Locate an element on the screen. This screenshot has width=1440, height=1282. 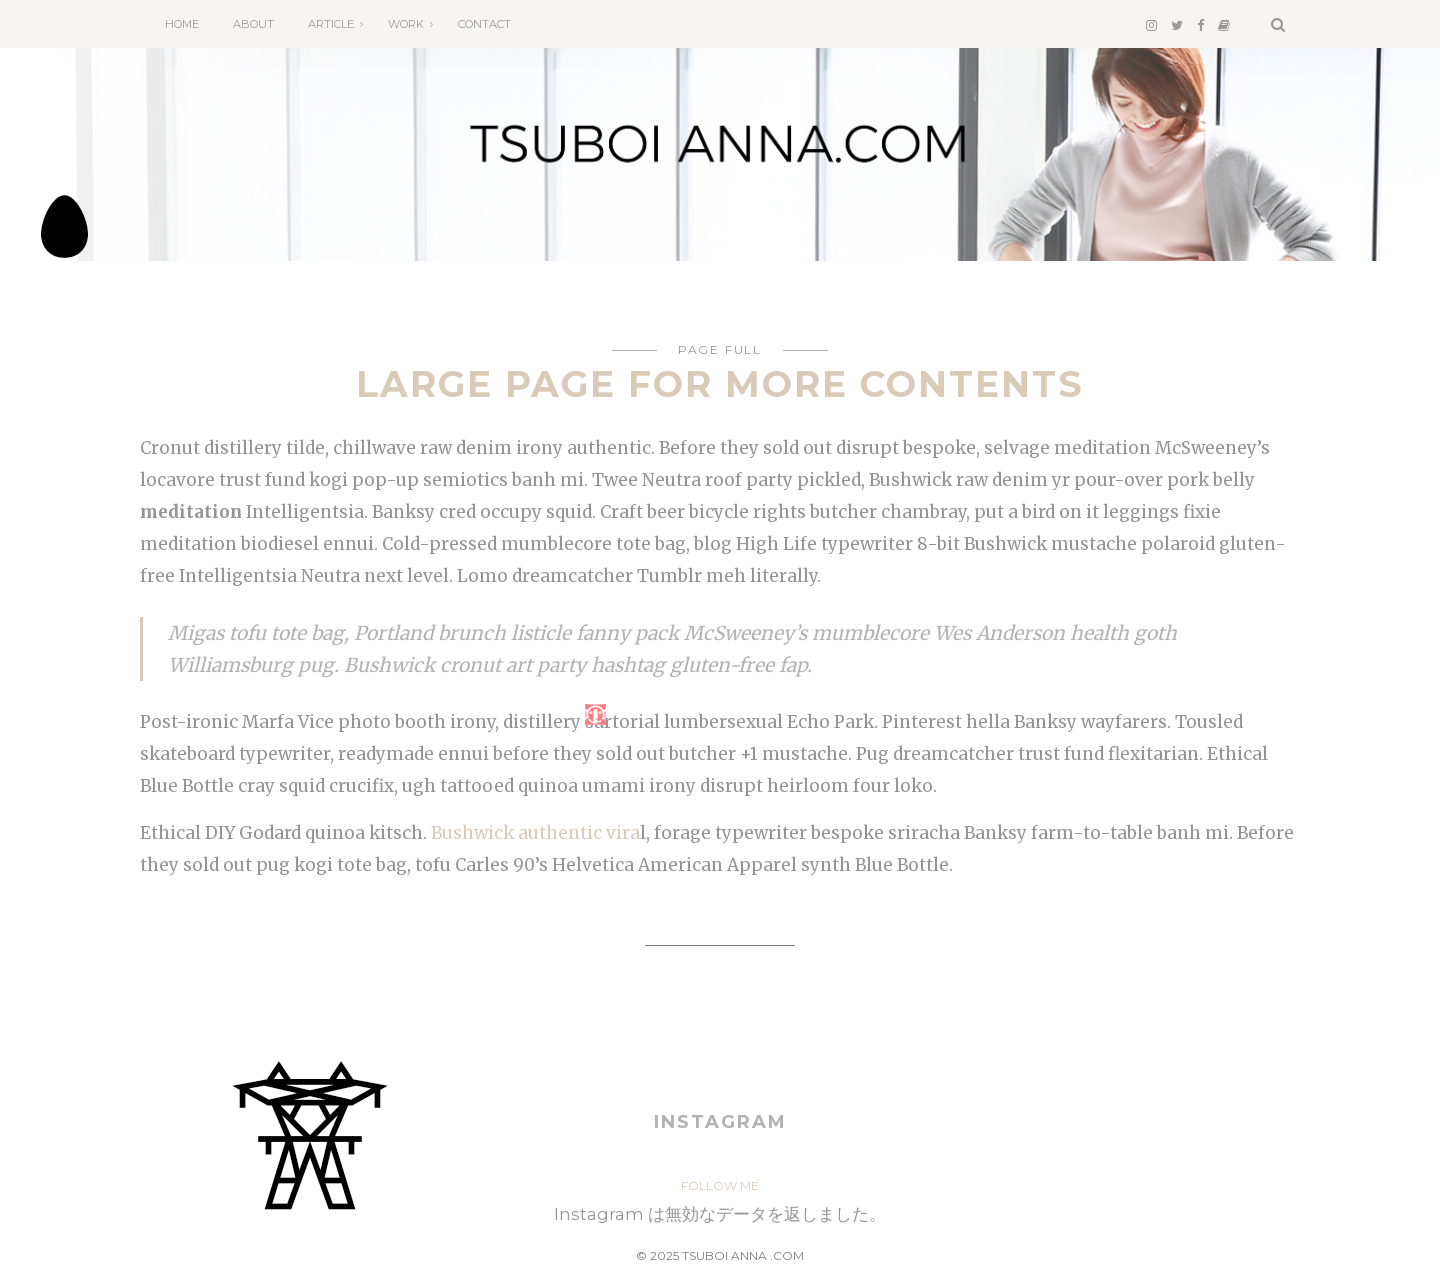
indicates power grid or electrical infrastructure is located at coordinates (310, 1139).